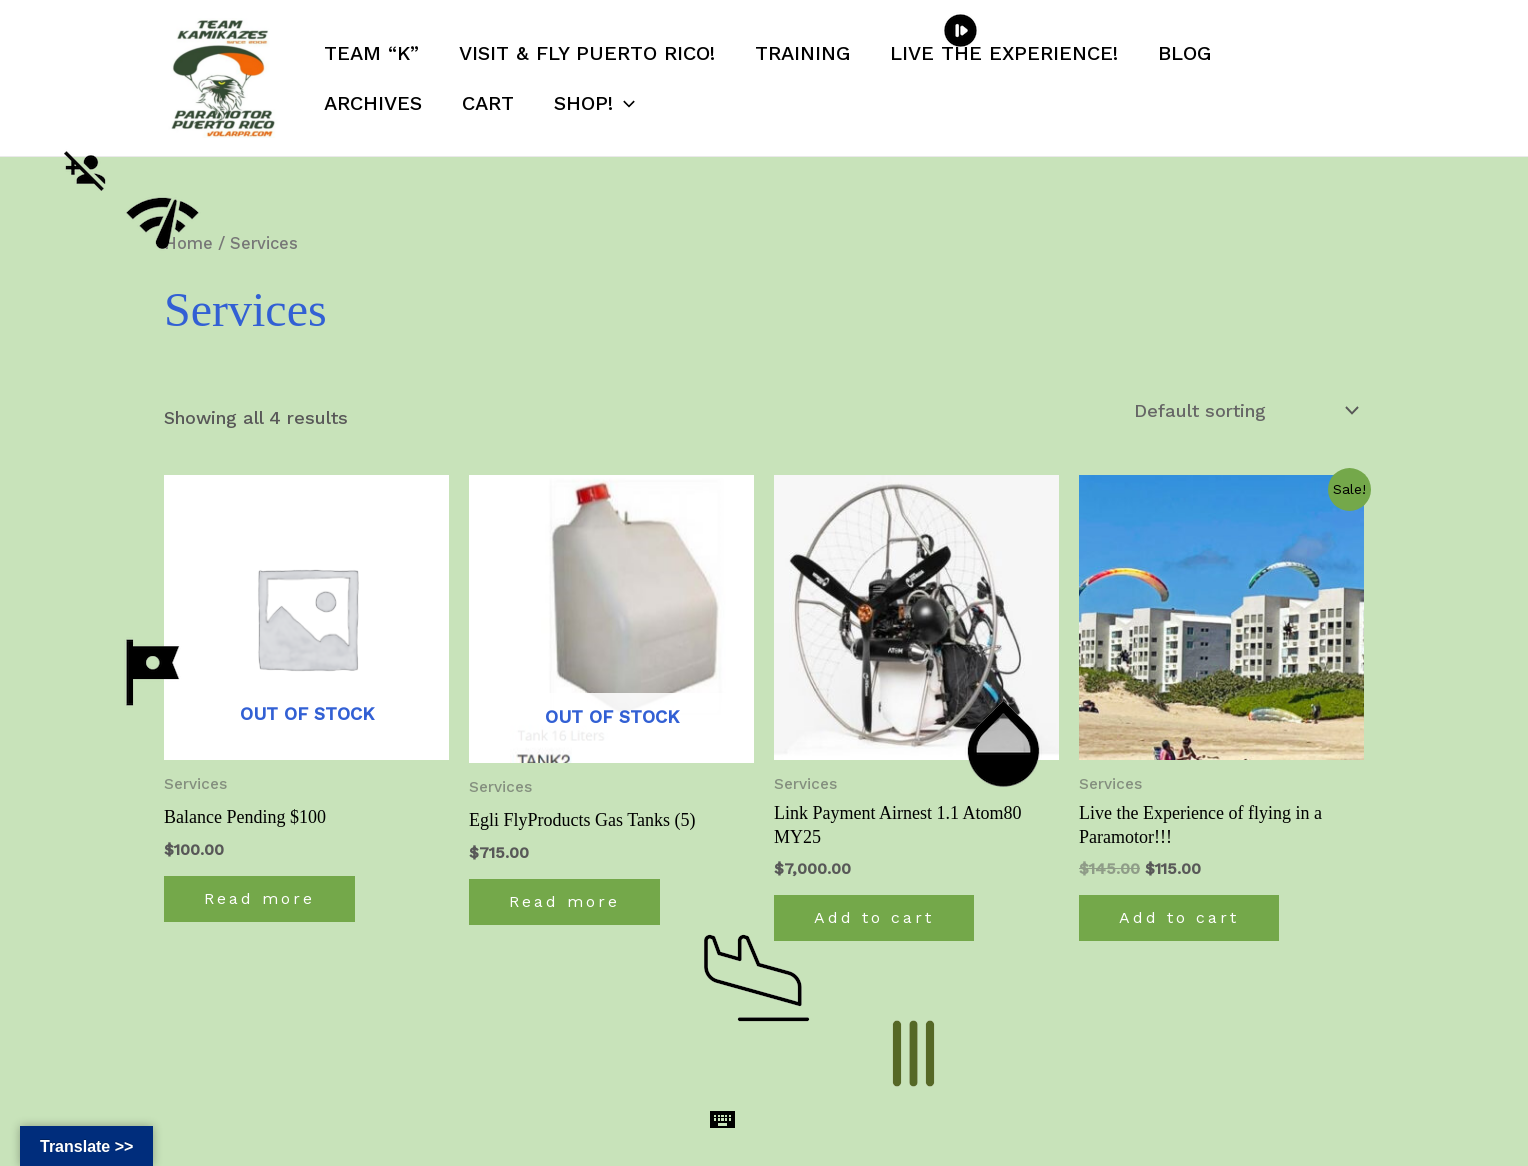  I want to click on indicates adding contacts is disabled, so click(85, 169).